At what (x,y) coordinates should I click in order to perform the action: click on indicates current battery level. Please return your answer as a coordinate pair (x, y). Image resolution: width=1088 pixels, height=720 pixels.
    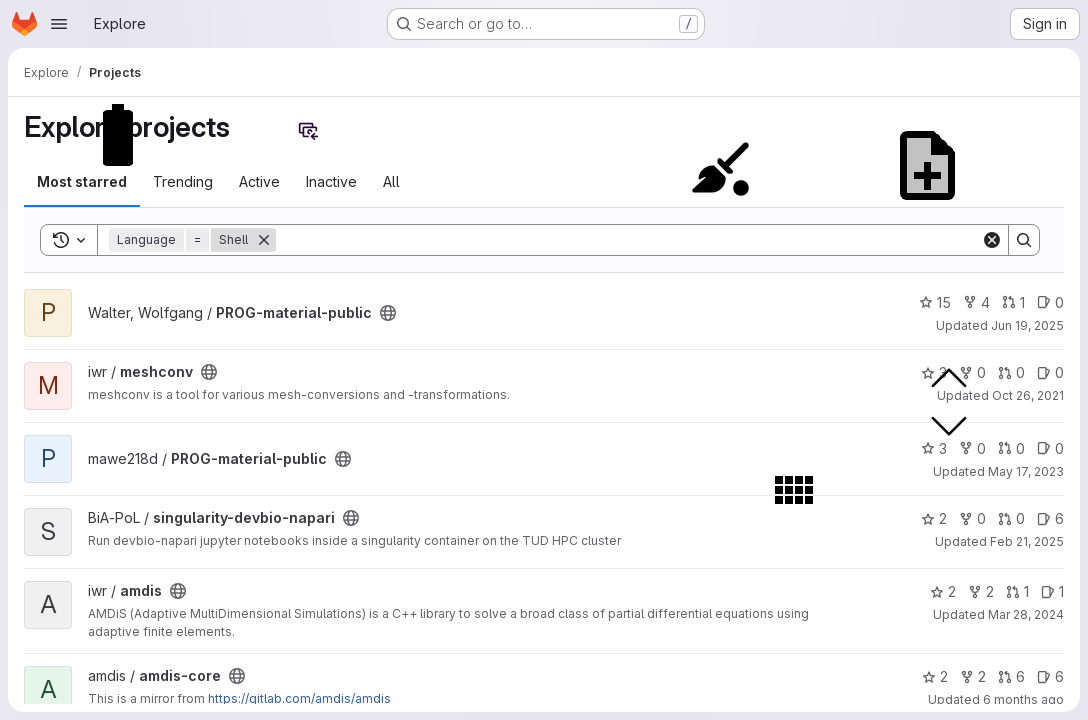
    Looking at the image, I should click on (118, 135).